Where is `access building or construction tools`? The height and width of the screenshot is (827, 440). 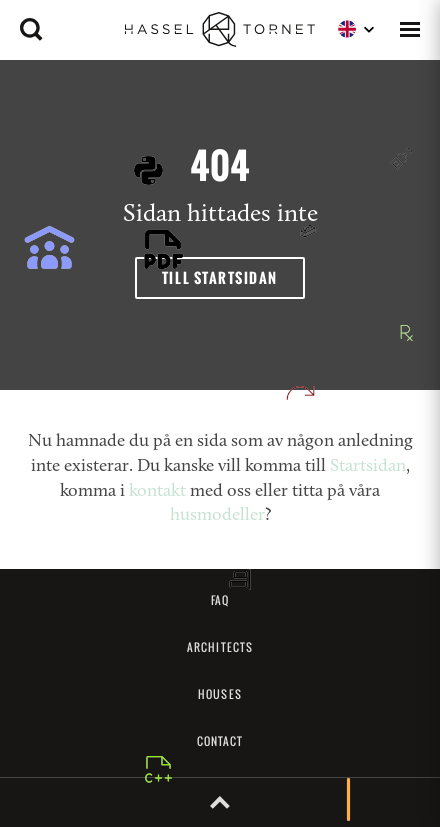
access building or construction tools is located at coordinates (308, 231).